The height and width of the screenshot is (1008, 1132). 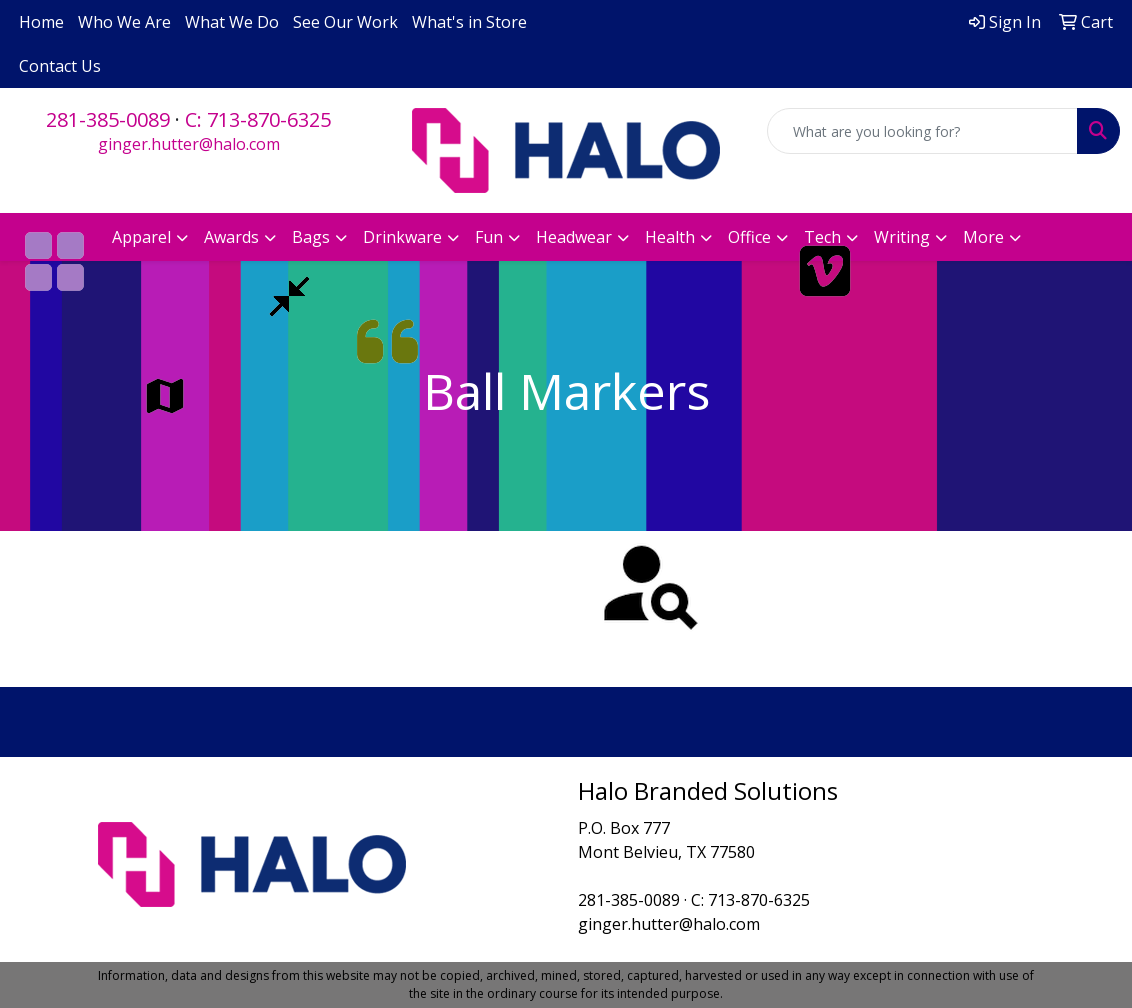 I want to click on view map, so click(x=165, y=396).